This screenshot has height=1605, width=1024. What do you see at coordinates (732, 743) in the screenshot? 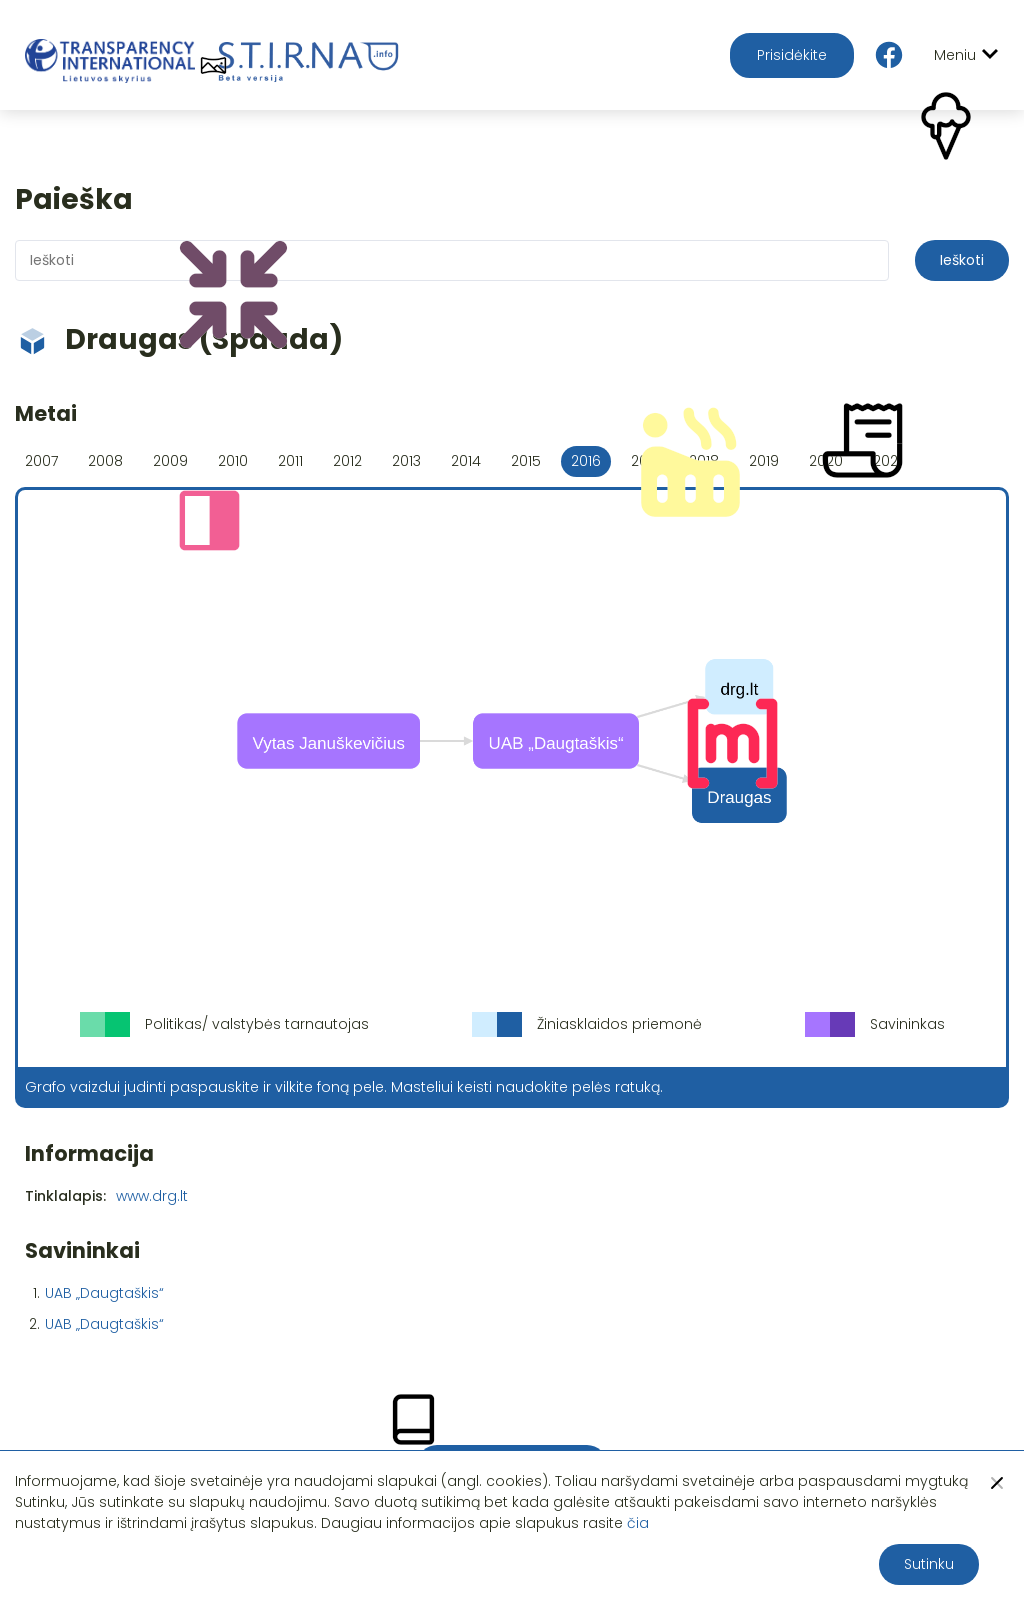
I see `connect to matrix decentralized chat network` at bounding box center [732, 743].